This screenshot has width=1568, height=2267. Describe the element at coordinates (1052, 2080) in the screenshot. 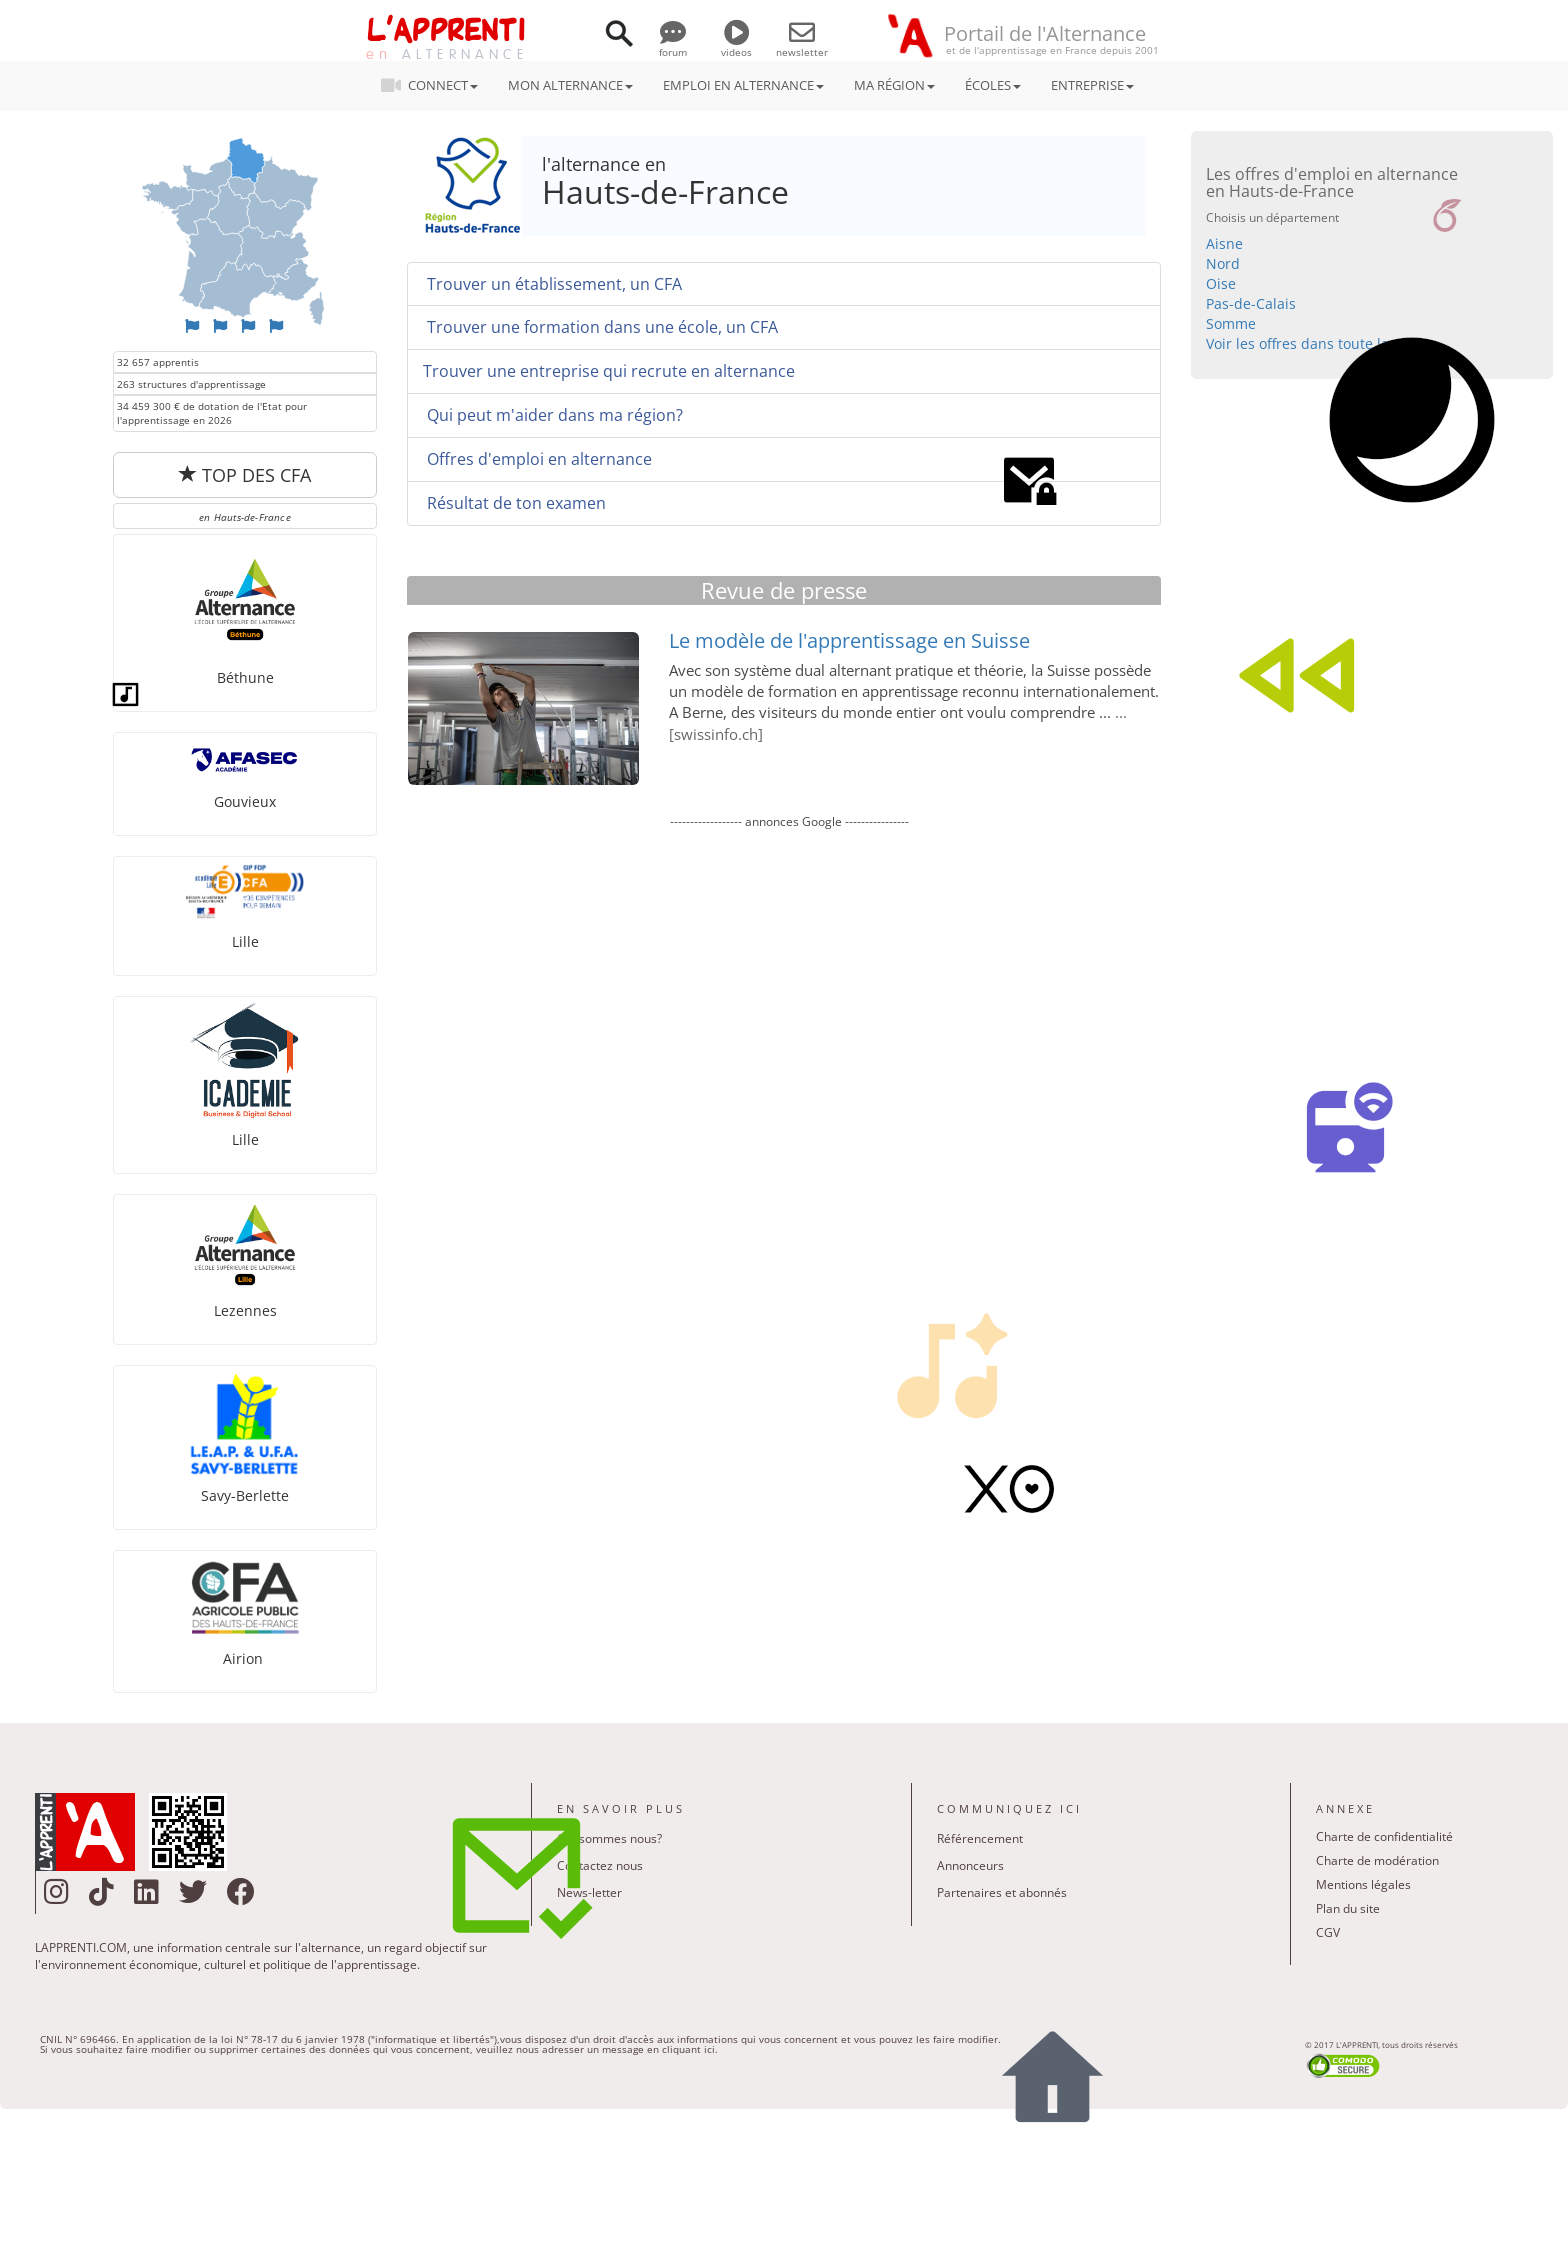

I see `navigate to home screen` at that location.